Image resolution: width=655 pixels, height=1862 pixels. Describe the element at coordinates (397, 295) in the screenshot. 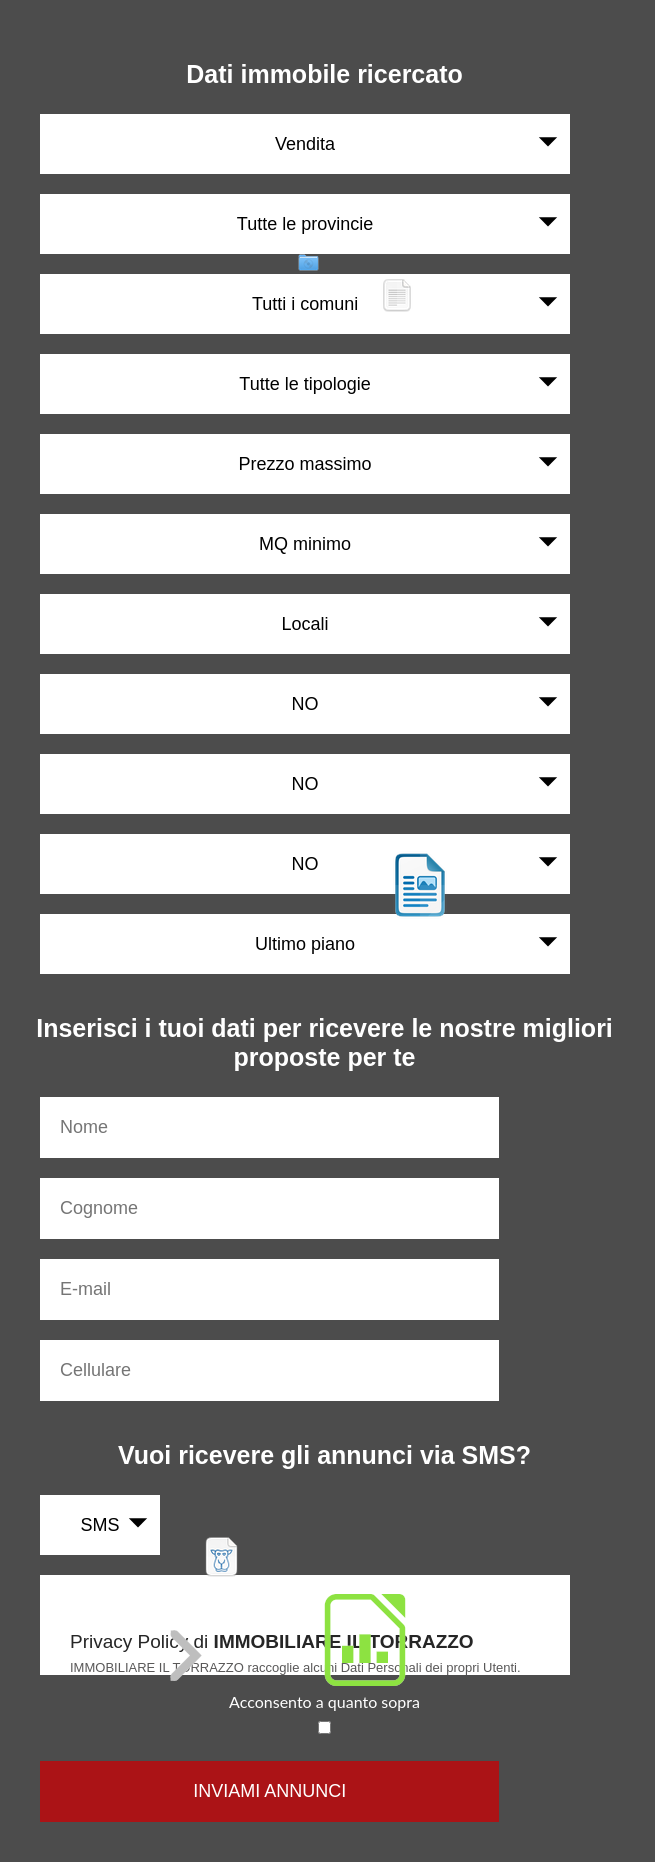

I see `open a plain text file` at that location.